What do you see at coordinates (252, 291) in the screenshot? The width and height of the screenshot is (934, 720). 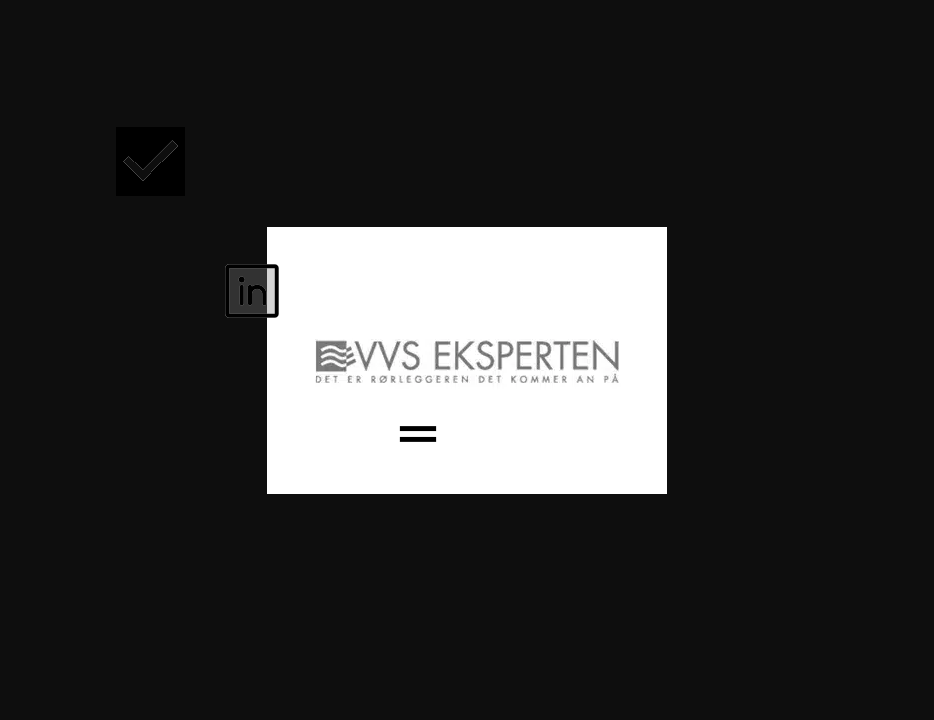 I see `connect with LinkedIn` at bounding box center [252, 291].